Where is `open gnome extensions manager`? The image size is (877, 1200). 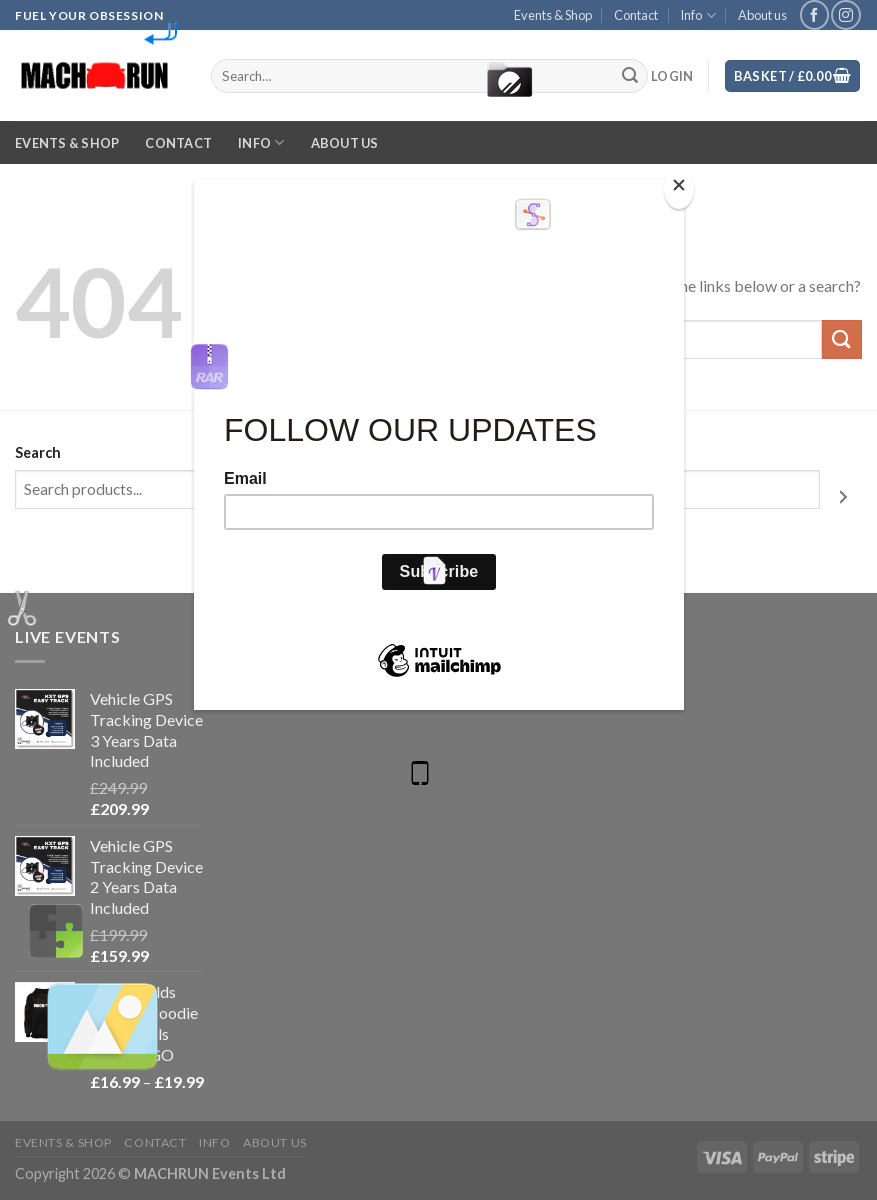
open gnome extensions manager is located at coordinates (56, 931).